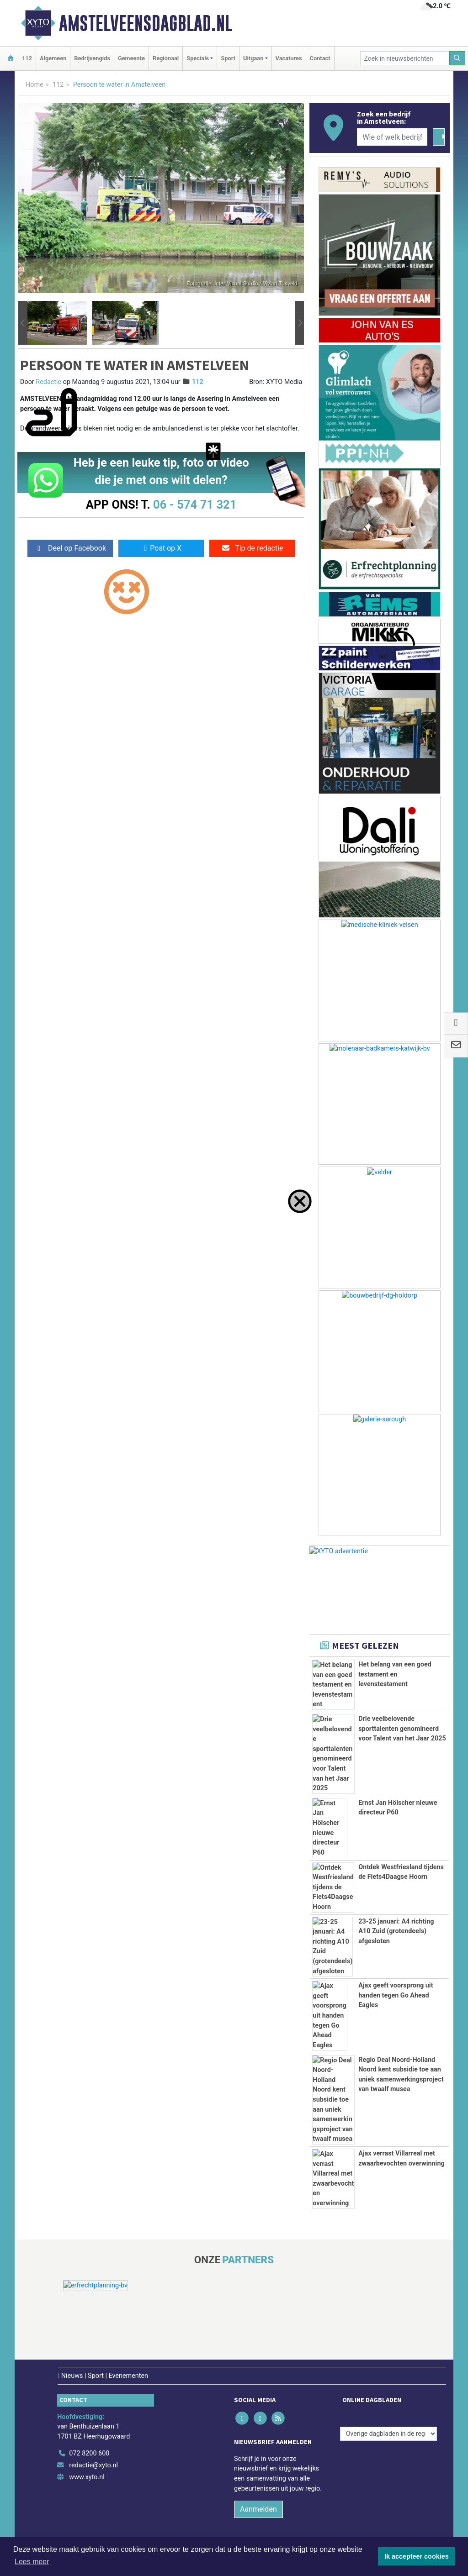  I want to click on undo previous action, so click(401, 637).